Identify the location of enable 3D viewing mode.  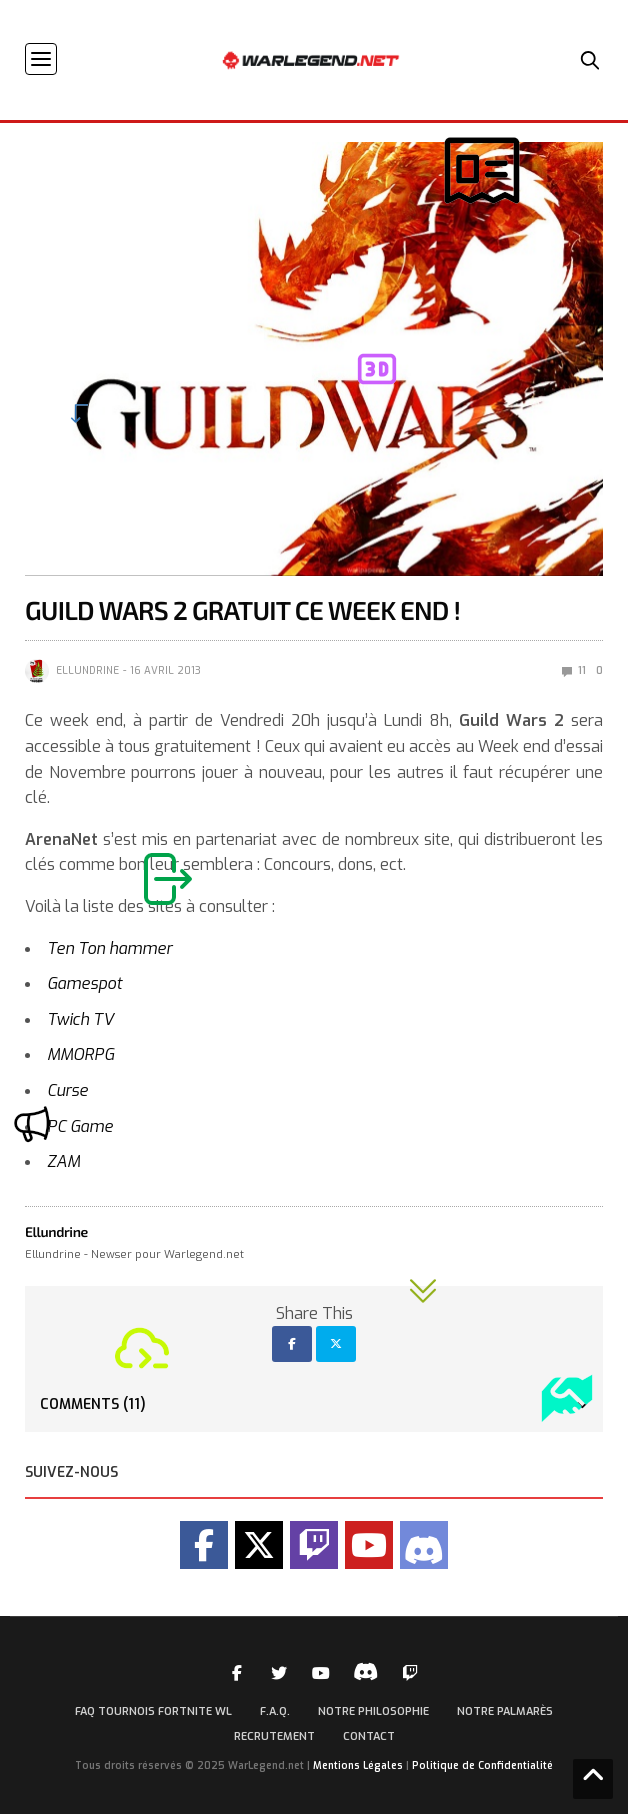
(377, 369).